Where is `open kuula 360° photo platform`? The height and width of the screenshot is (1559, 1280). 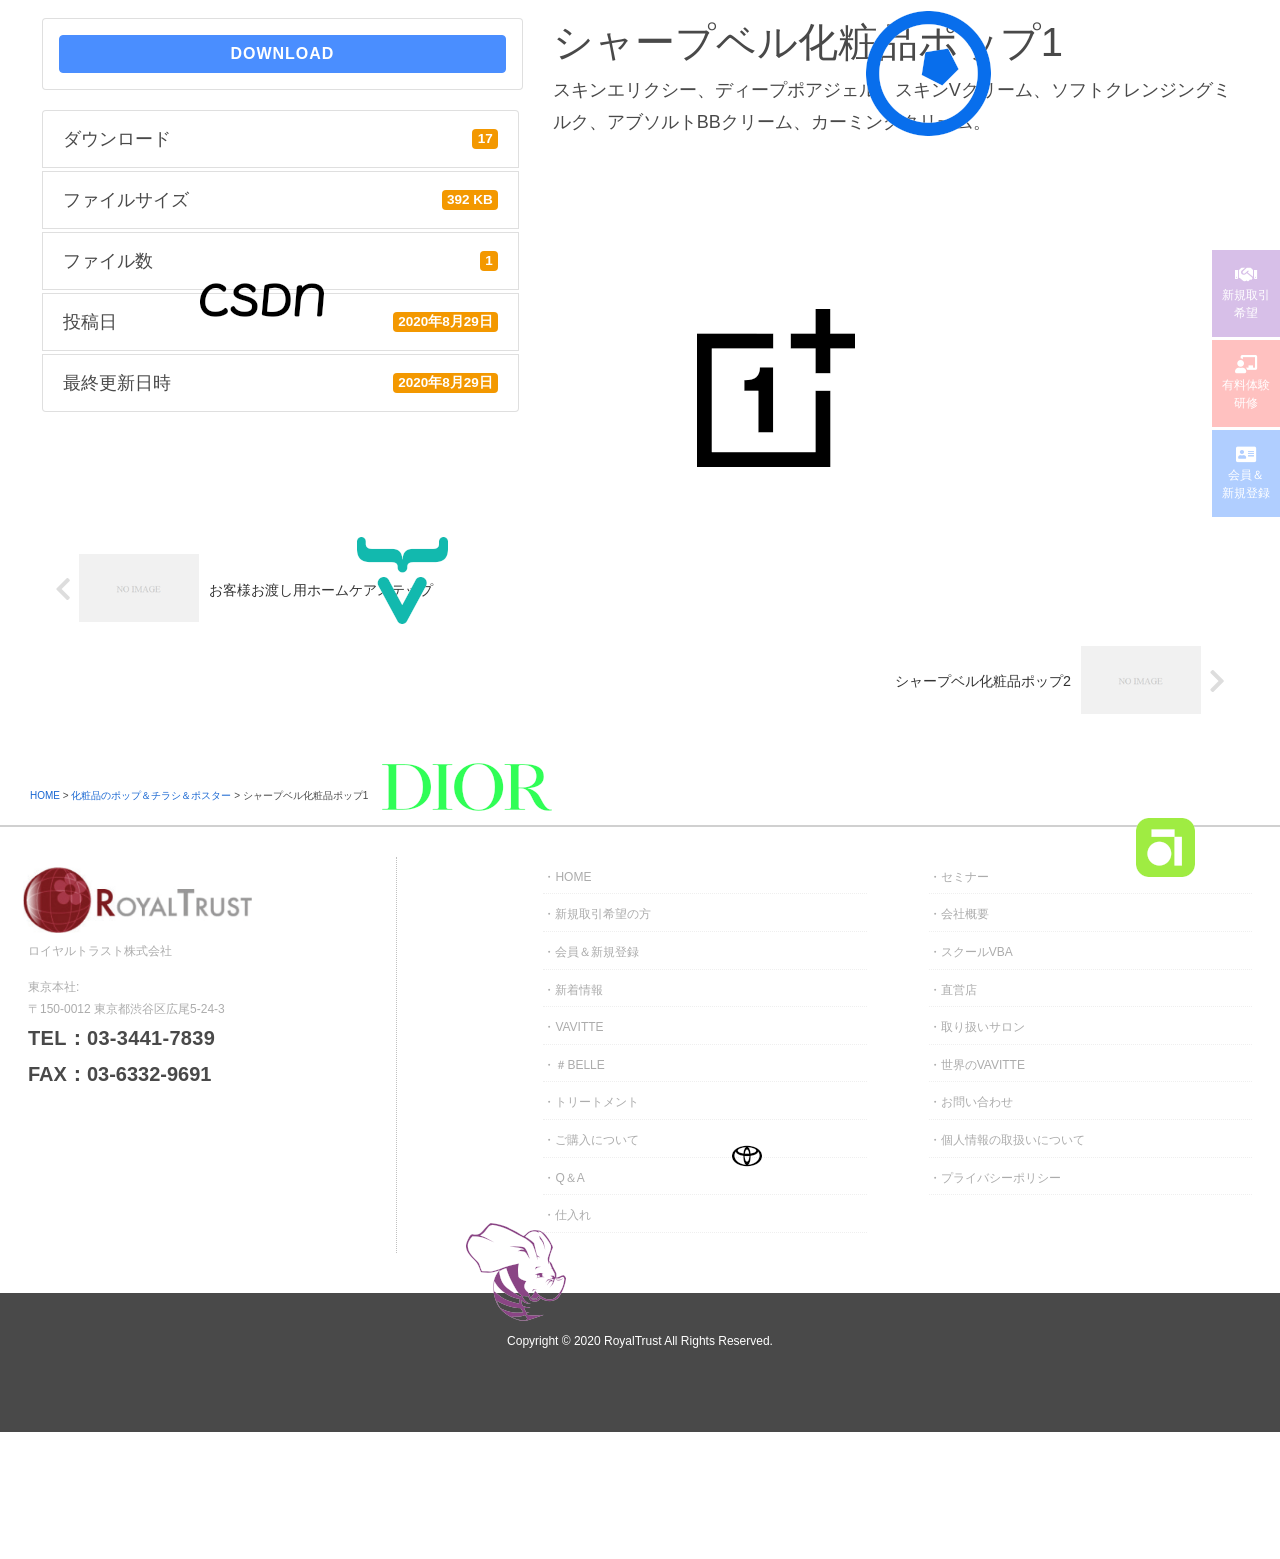
open kuula 360° photo platform is located at coordinates (928, 73).